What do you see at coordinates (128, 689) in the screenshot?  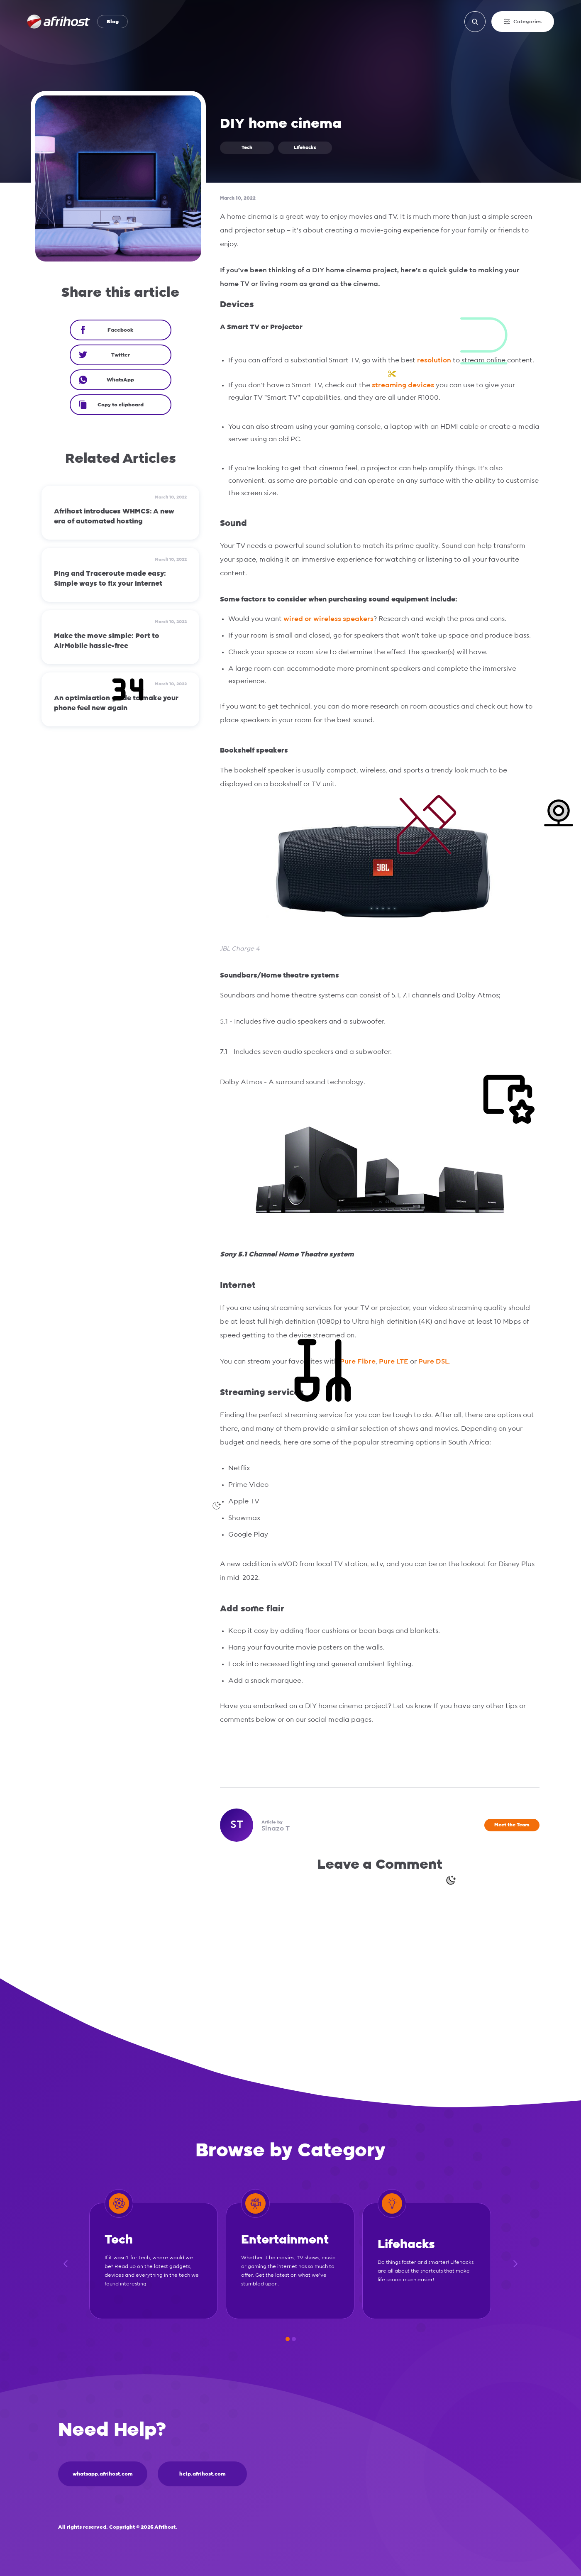 I see `indicates item number 34 in a list or sequence` at bounding box center [128, 689].